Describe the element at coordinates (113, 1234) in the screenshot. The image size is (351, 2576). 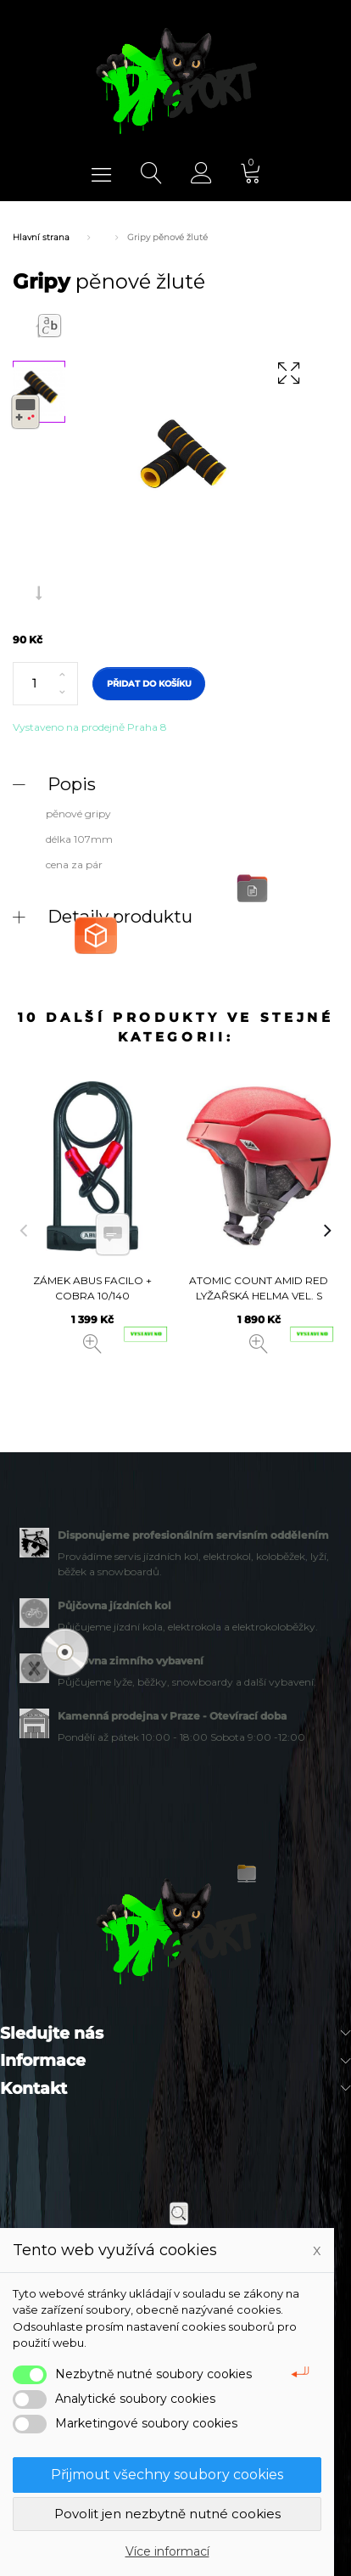
I see `a microdvd subtitle file` at that location.